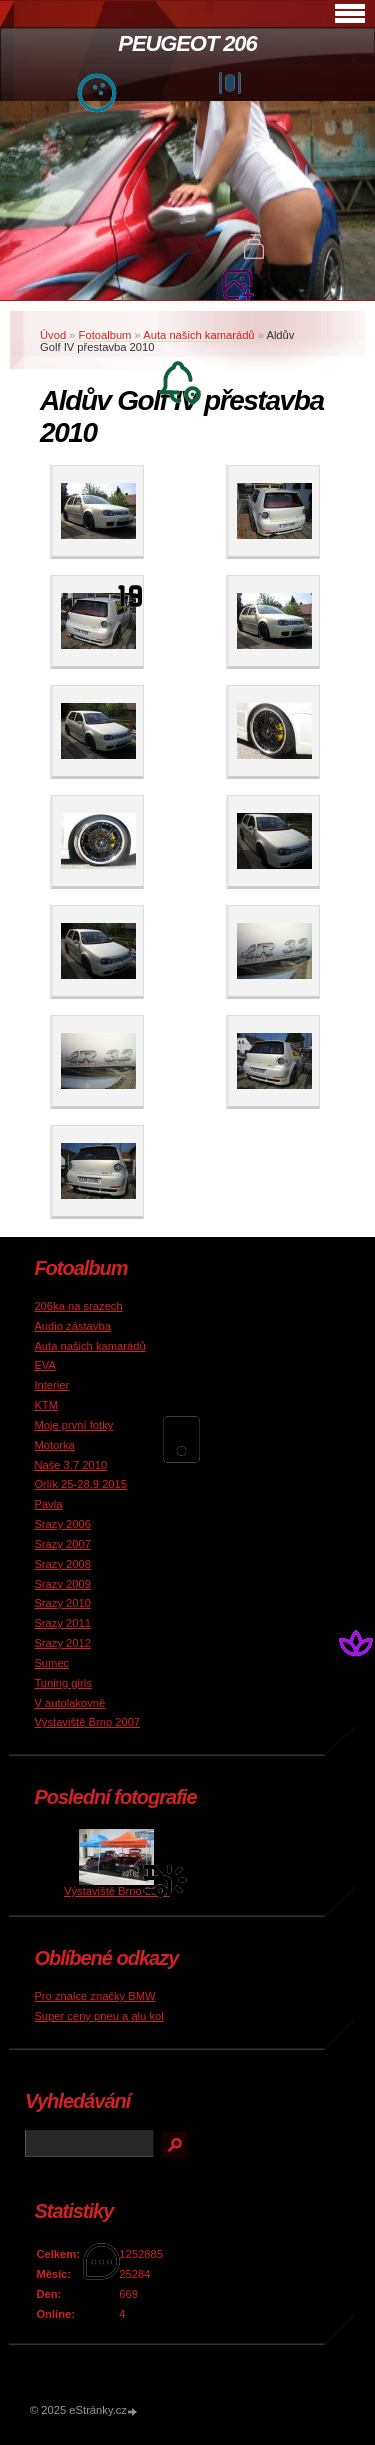 This screenshot has height=2445, width=375. What do you see at coordinates (165, 1880) in the screenshot?
I see `report a vehicle accident` at bounding box center [165, 1880].